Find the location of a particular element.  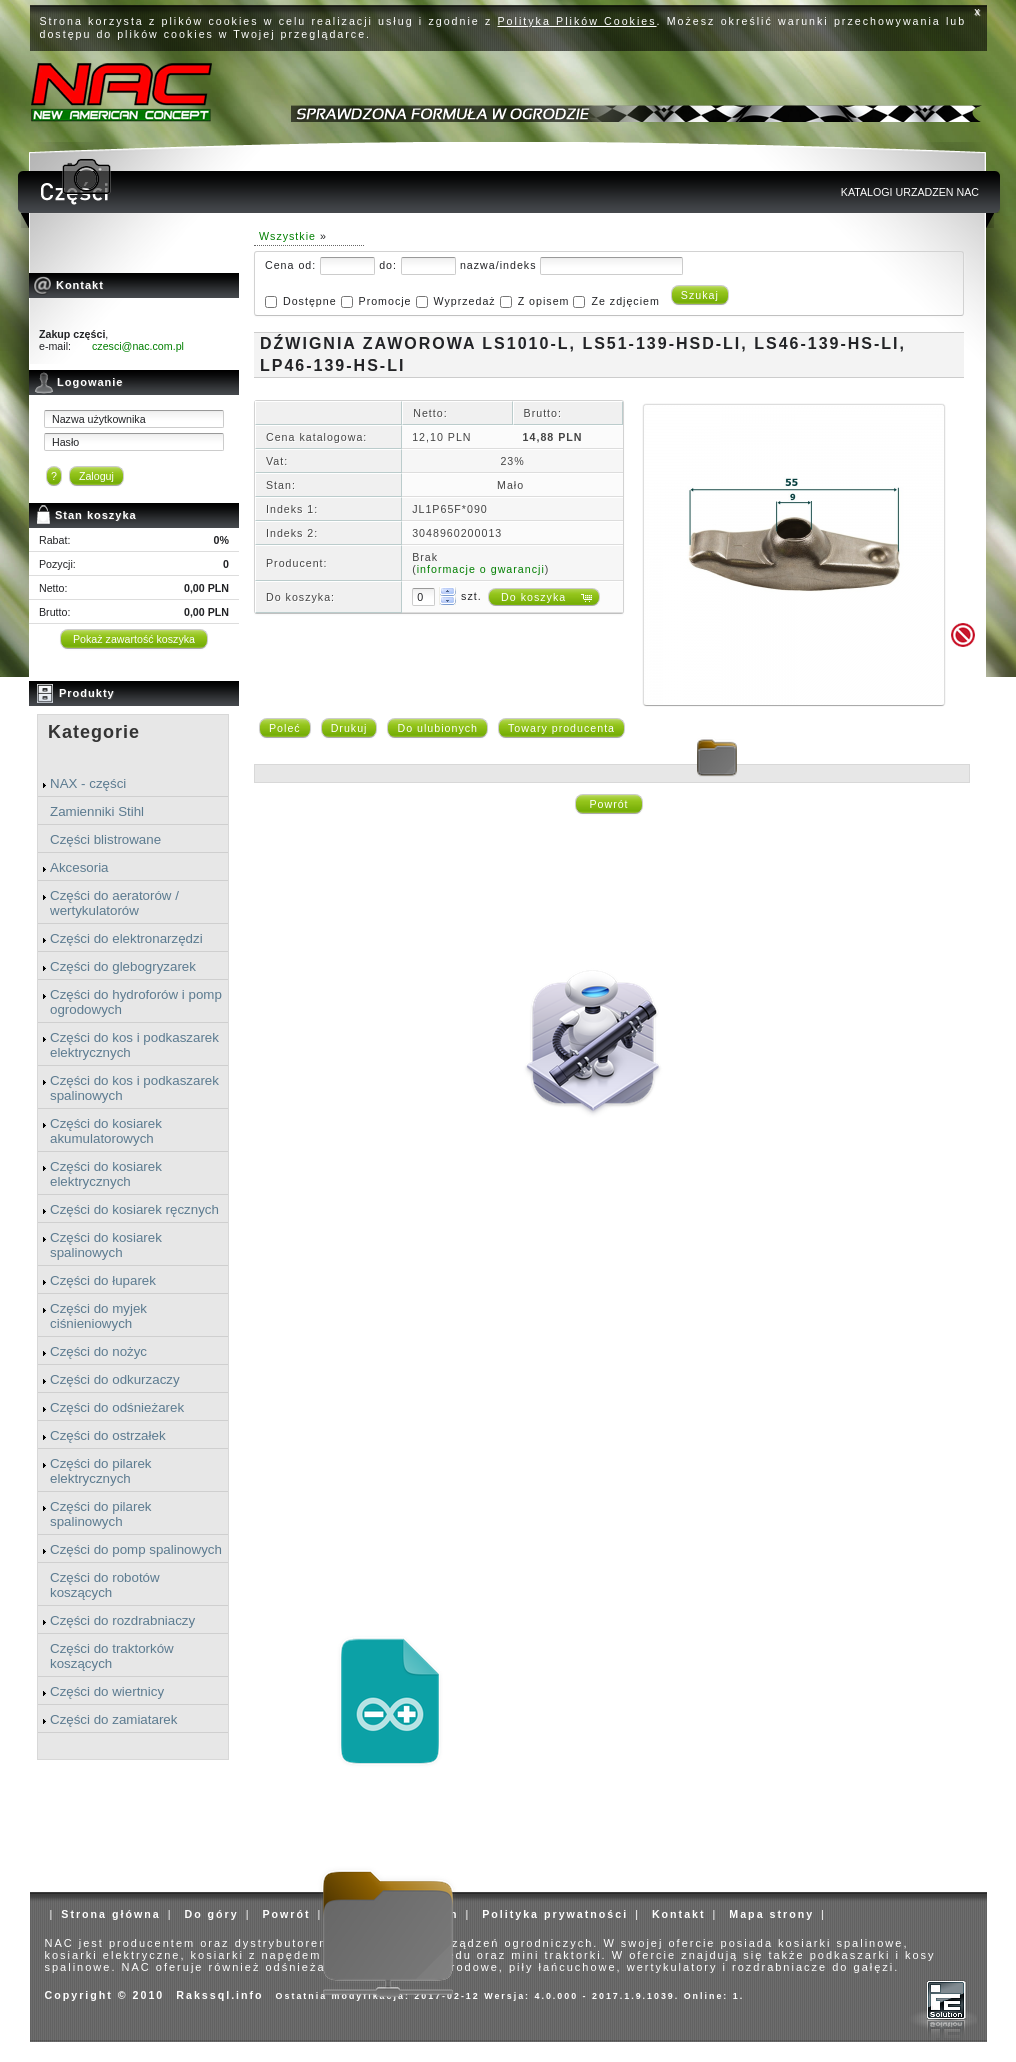

access your pictures folder in the sidebar is located at coordinates (86, 176).